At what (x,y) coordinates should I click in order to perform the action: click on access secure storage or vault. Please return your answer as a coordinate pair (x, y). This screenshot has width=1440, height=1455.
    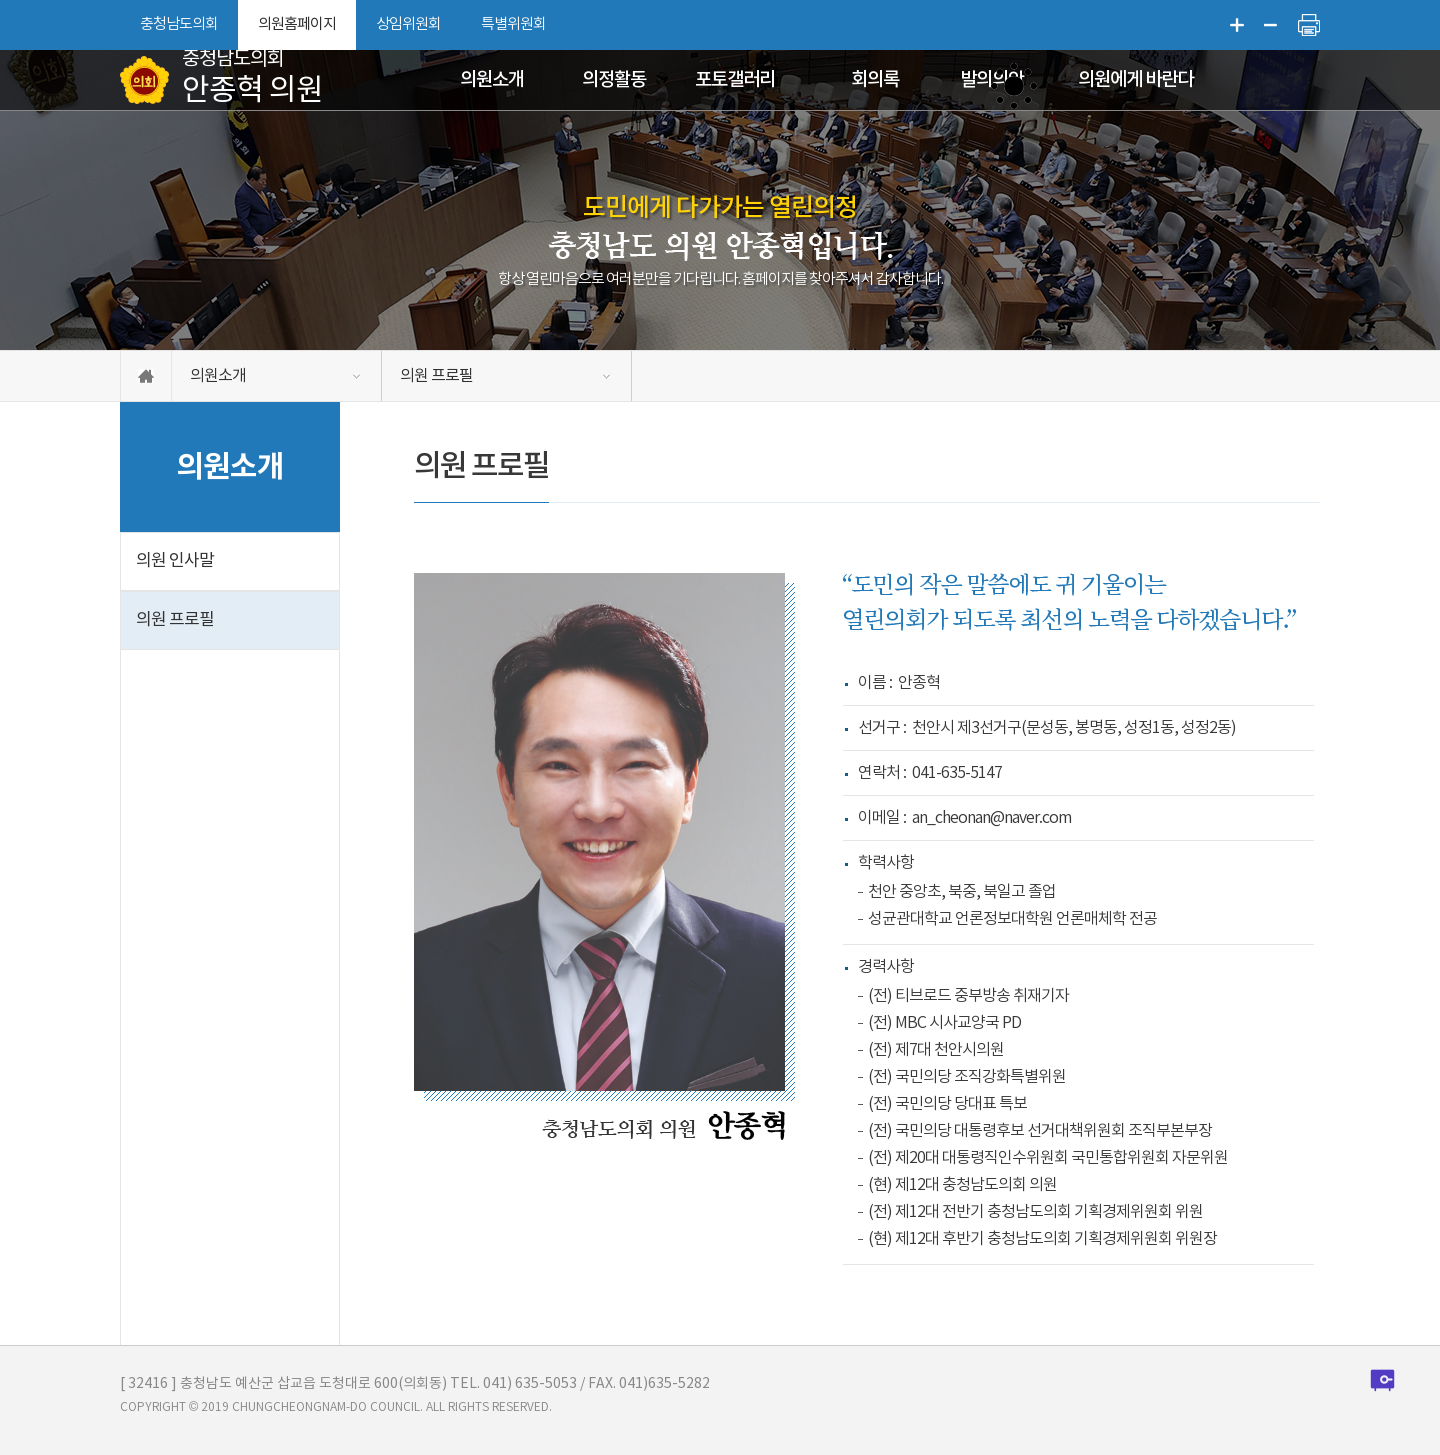
    Looking at the image, I should click on (1382, 1379).